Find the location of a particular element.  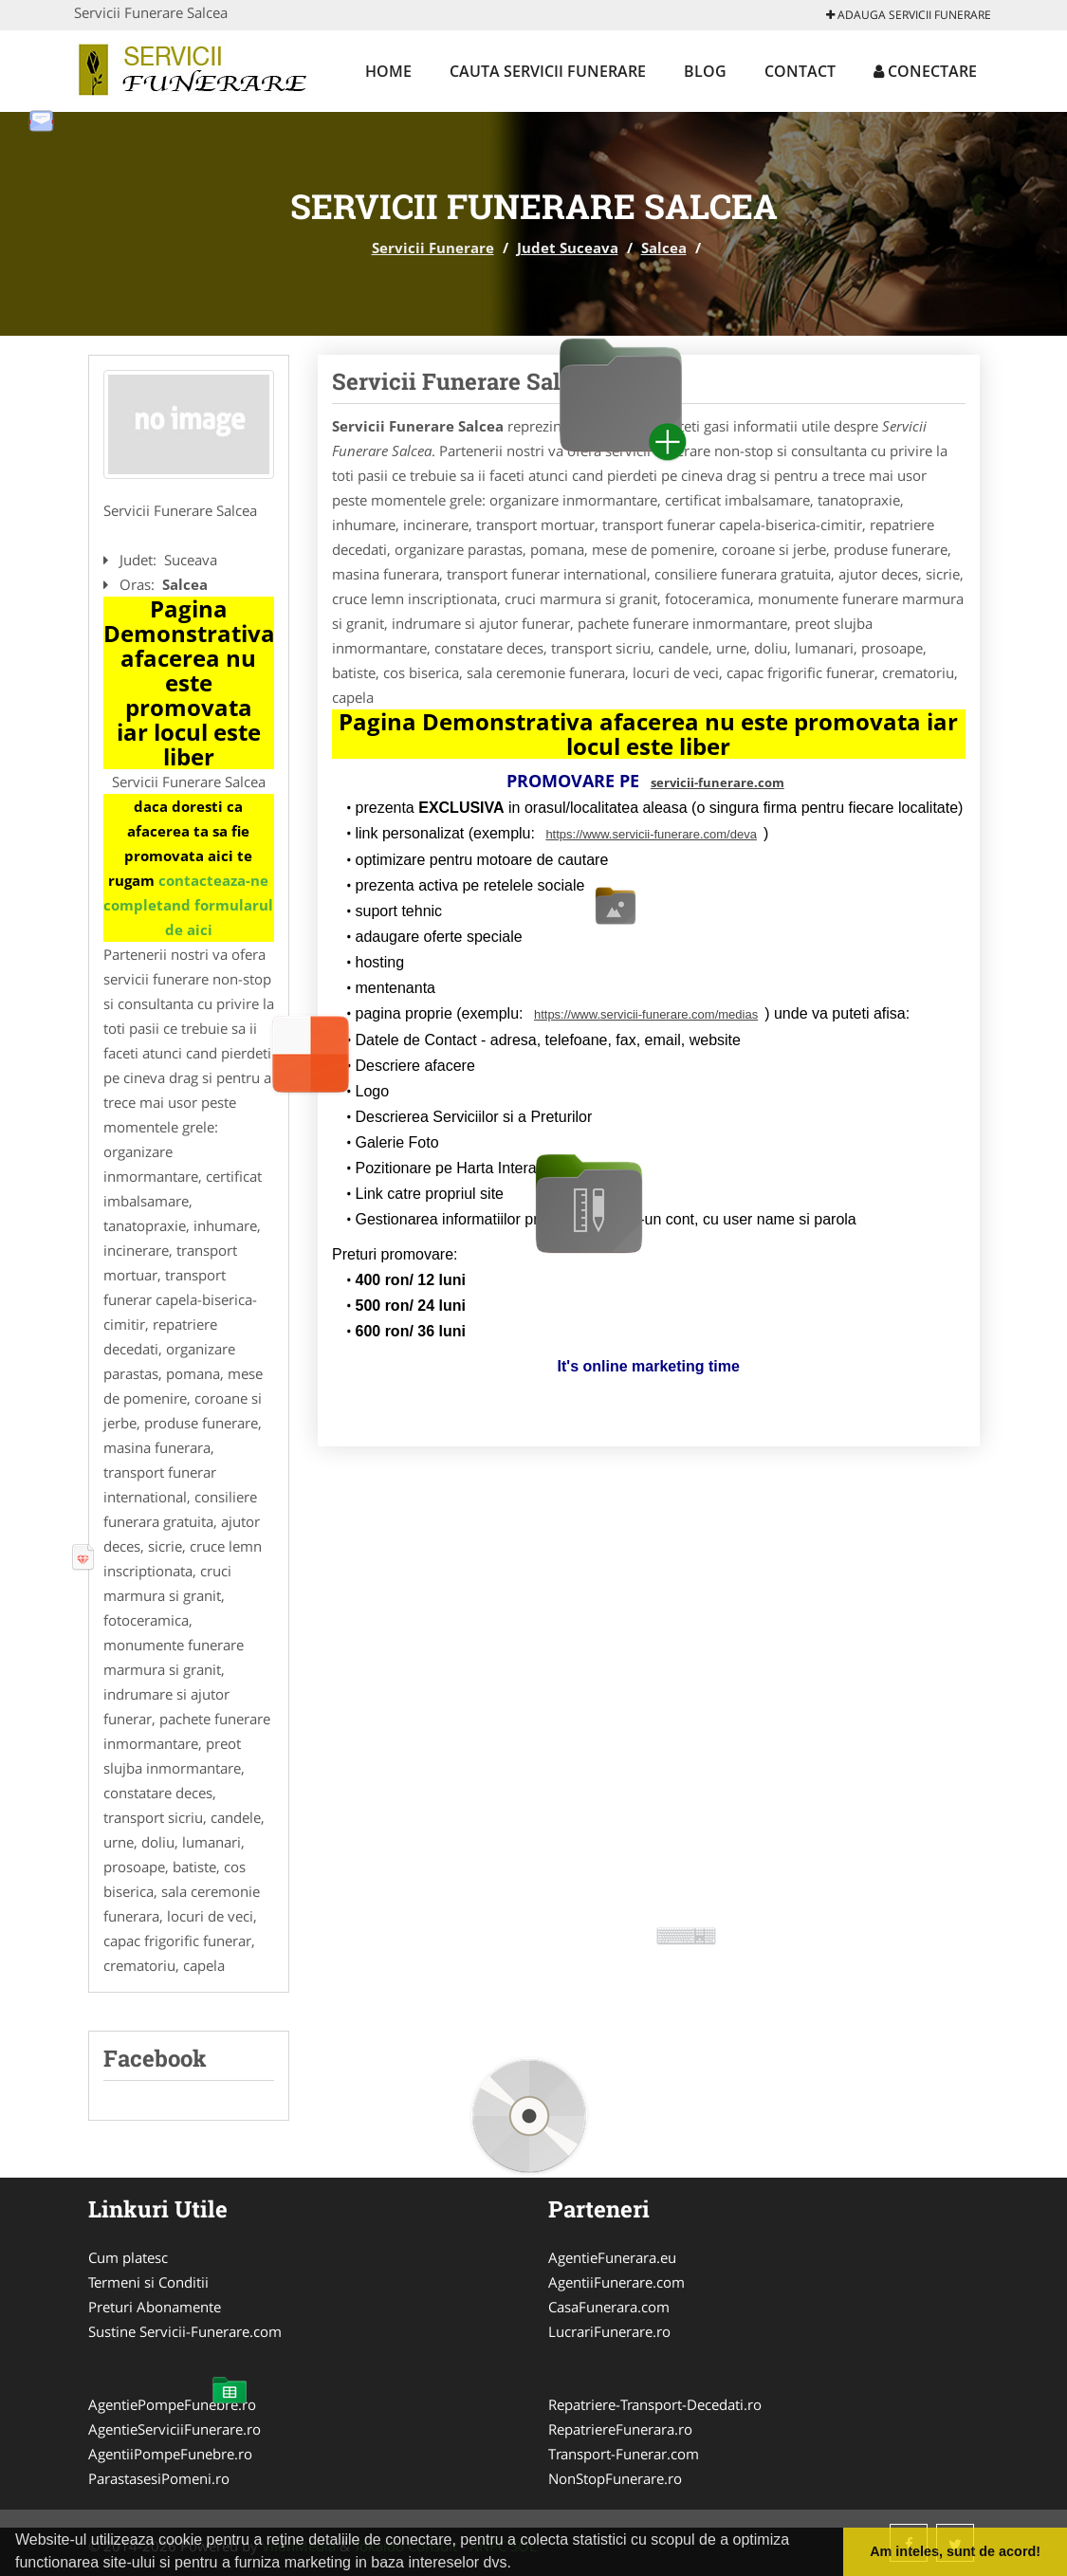

switch to the top-left workspace is located at coordinates (310, 1054).